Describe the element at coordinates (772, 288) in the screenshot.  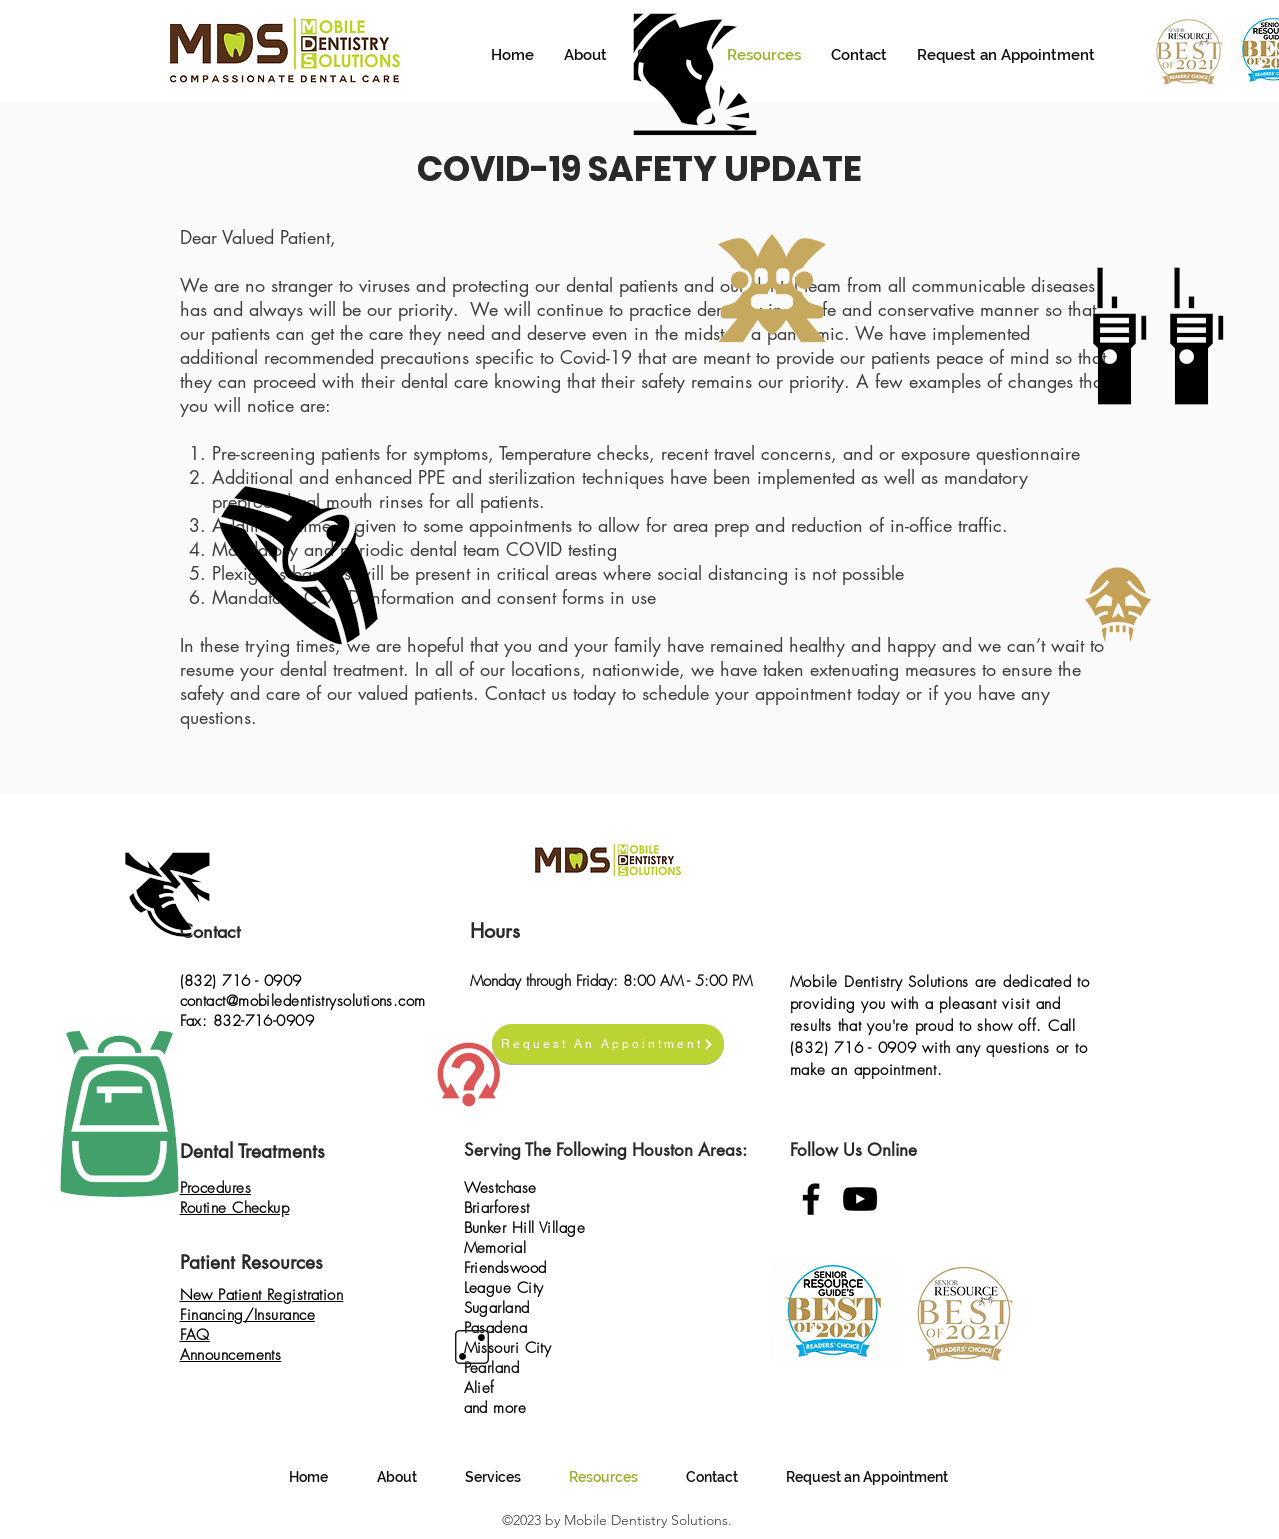
I see `decorative tribal or aztec-style game badge` at that location.